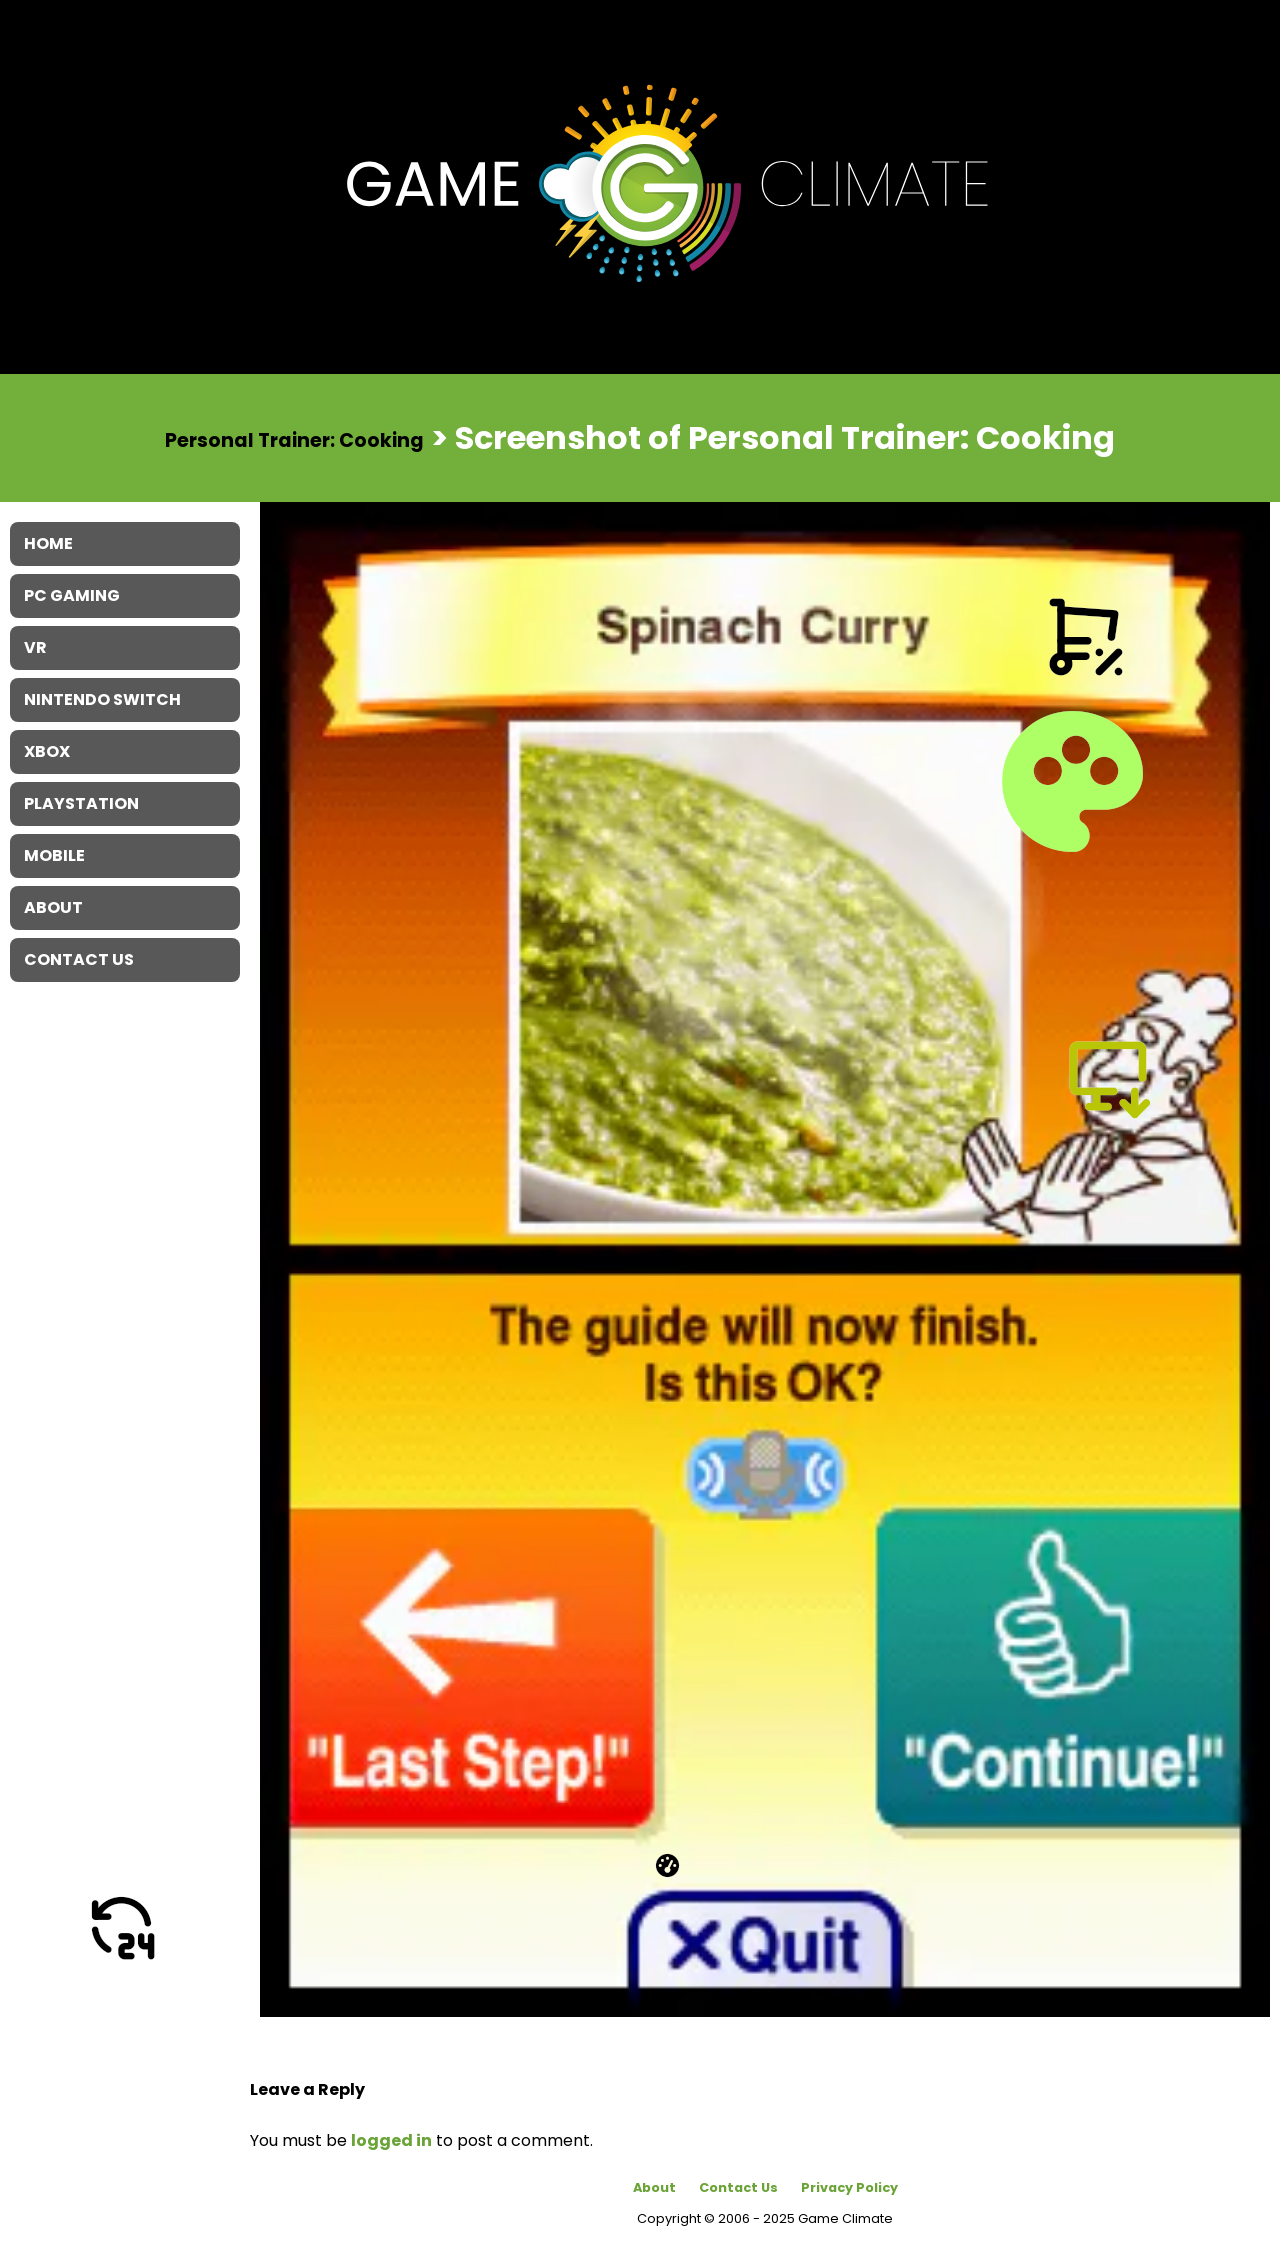 The image size is (1280, 2243). I want to click on download to desktop computer, so click(1108, 1076).